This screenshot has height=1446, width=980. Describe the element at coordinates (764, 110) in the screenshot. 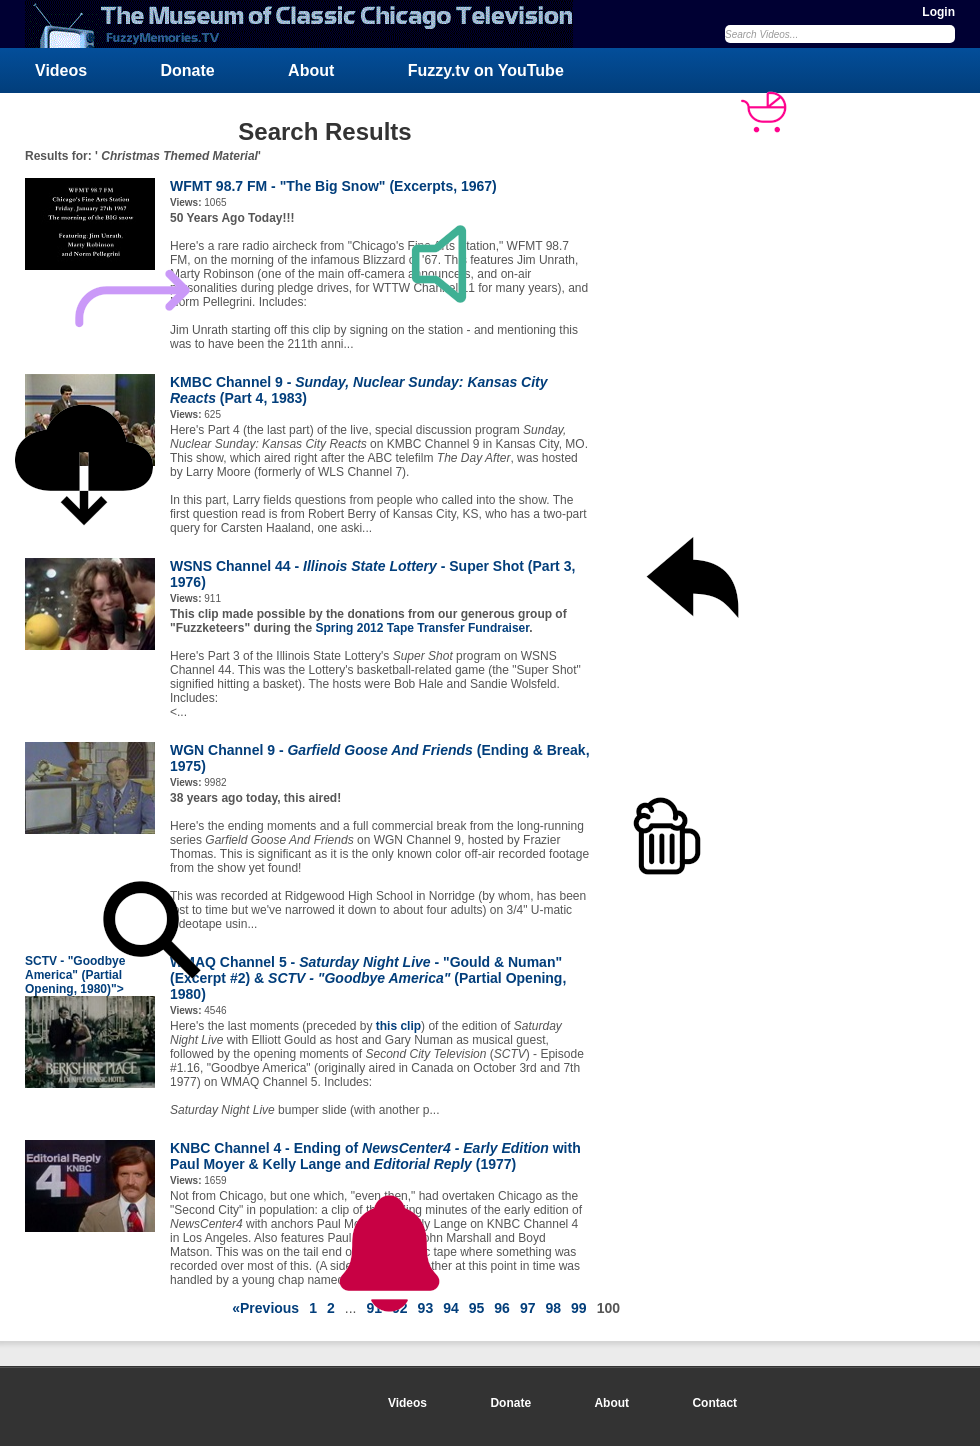

I see `access baby or parenting-related features` at that location.